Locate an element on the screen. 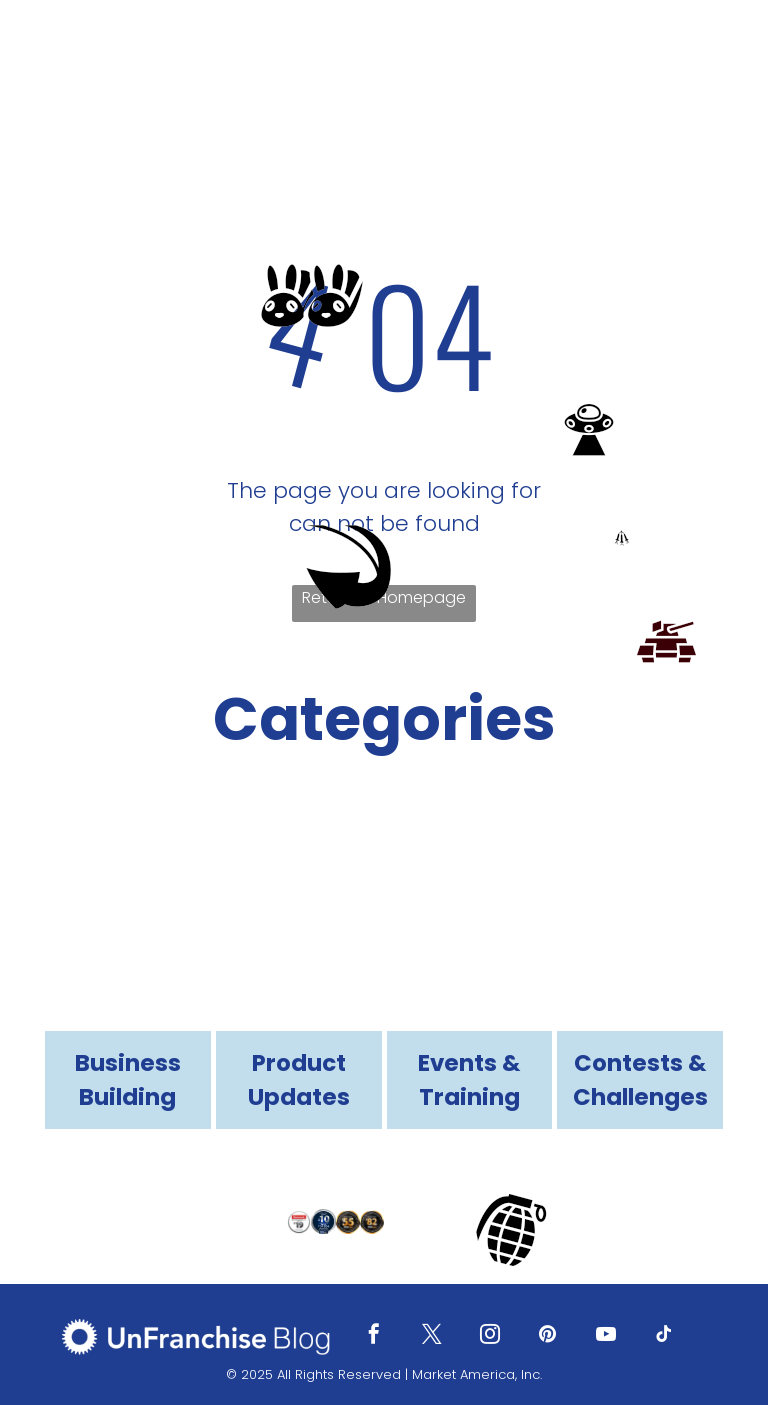 This screenshot has height=1405, width=768. select grenade weapon or explosive item is located at coordinates (509, 1229).